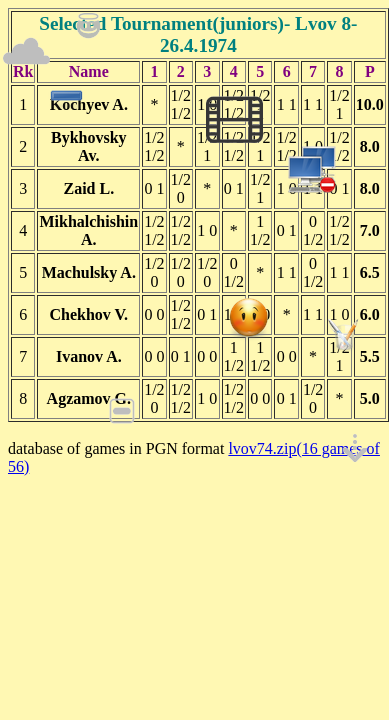 The width and height of the screenshot is (389, 720). What do you see at coordinates (311, 169) in the screenshot?
I see `indicates network connection error` at bounding box center [311, 169].